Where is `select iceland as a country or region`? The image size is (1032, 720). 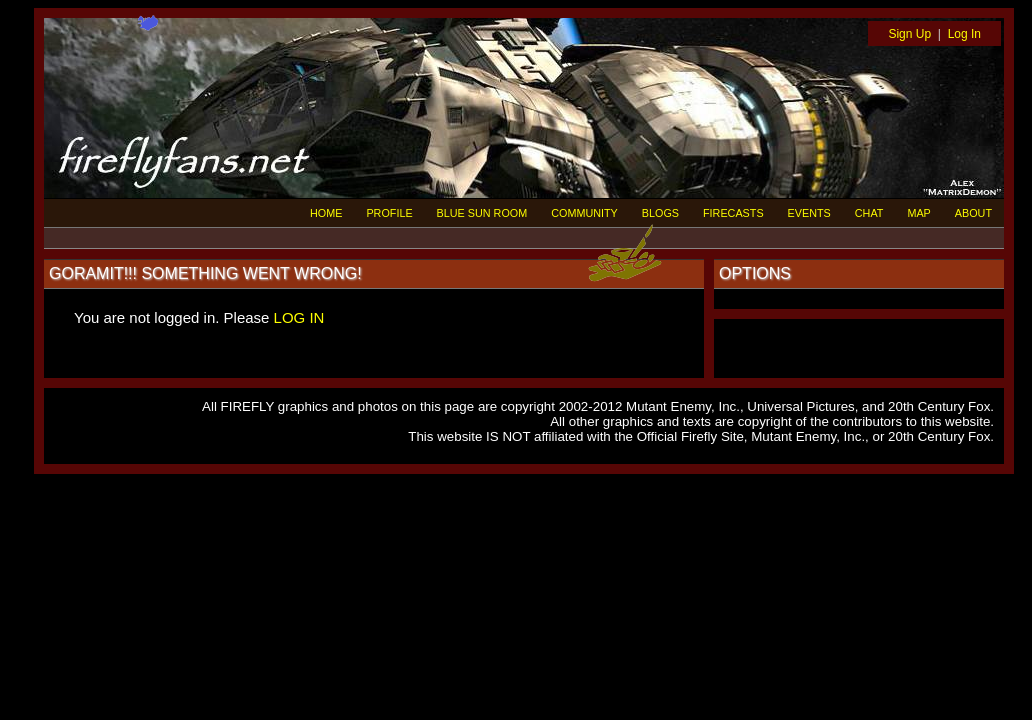 select iceland as a country or region is located at coordinates (148, 23).